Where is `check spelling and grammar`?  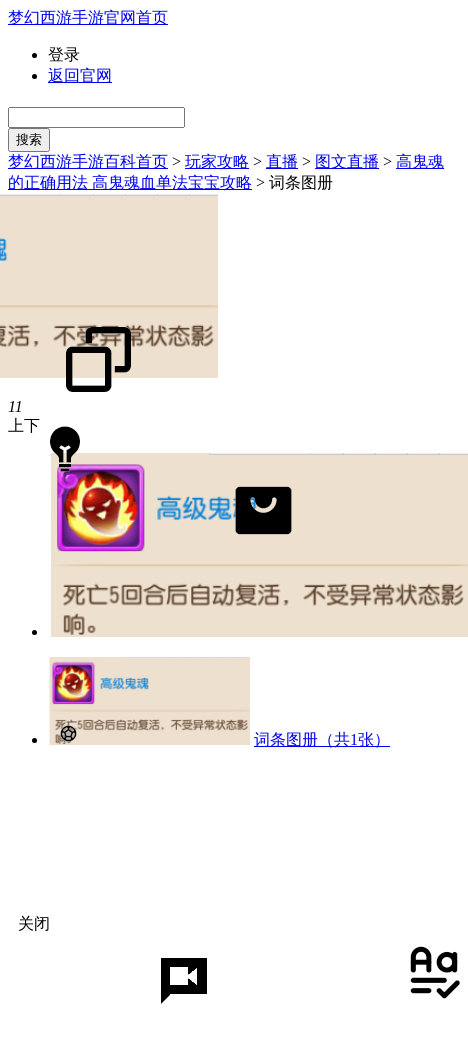 check spelling and grammar is located at coordinates (434, 970).